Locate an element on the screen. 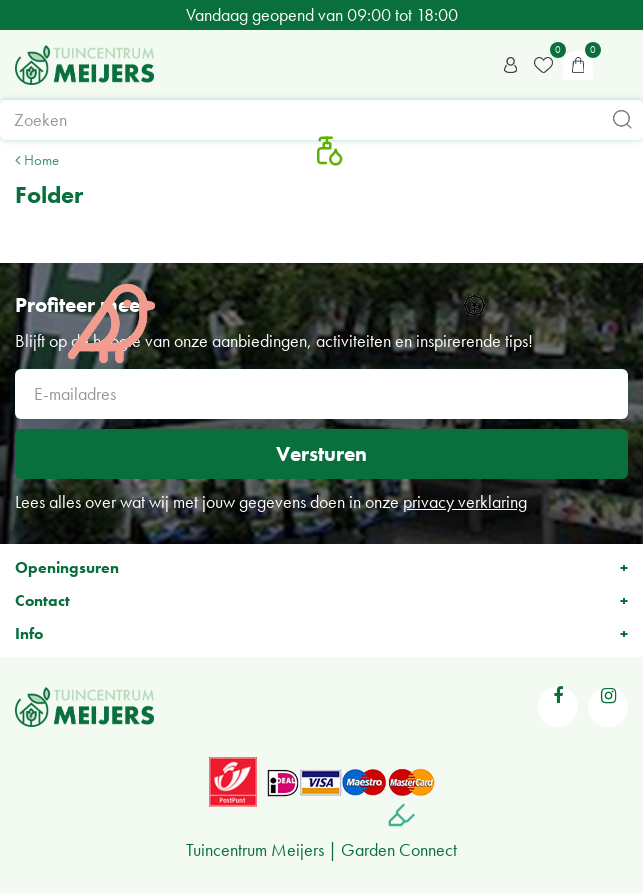  highlight or mark selected text is located at coordinates (401, 815).